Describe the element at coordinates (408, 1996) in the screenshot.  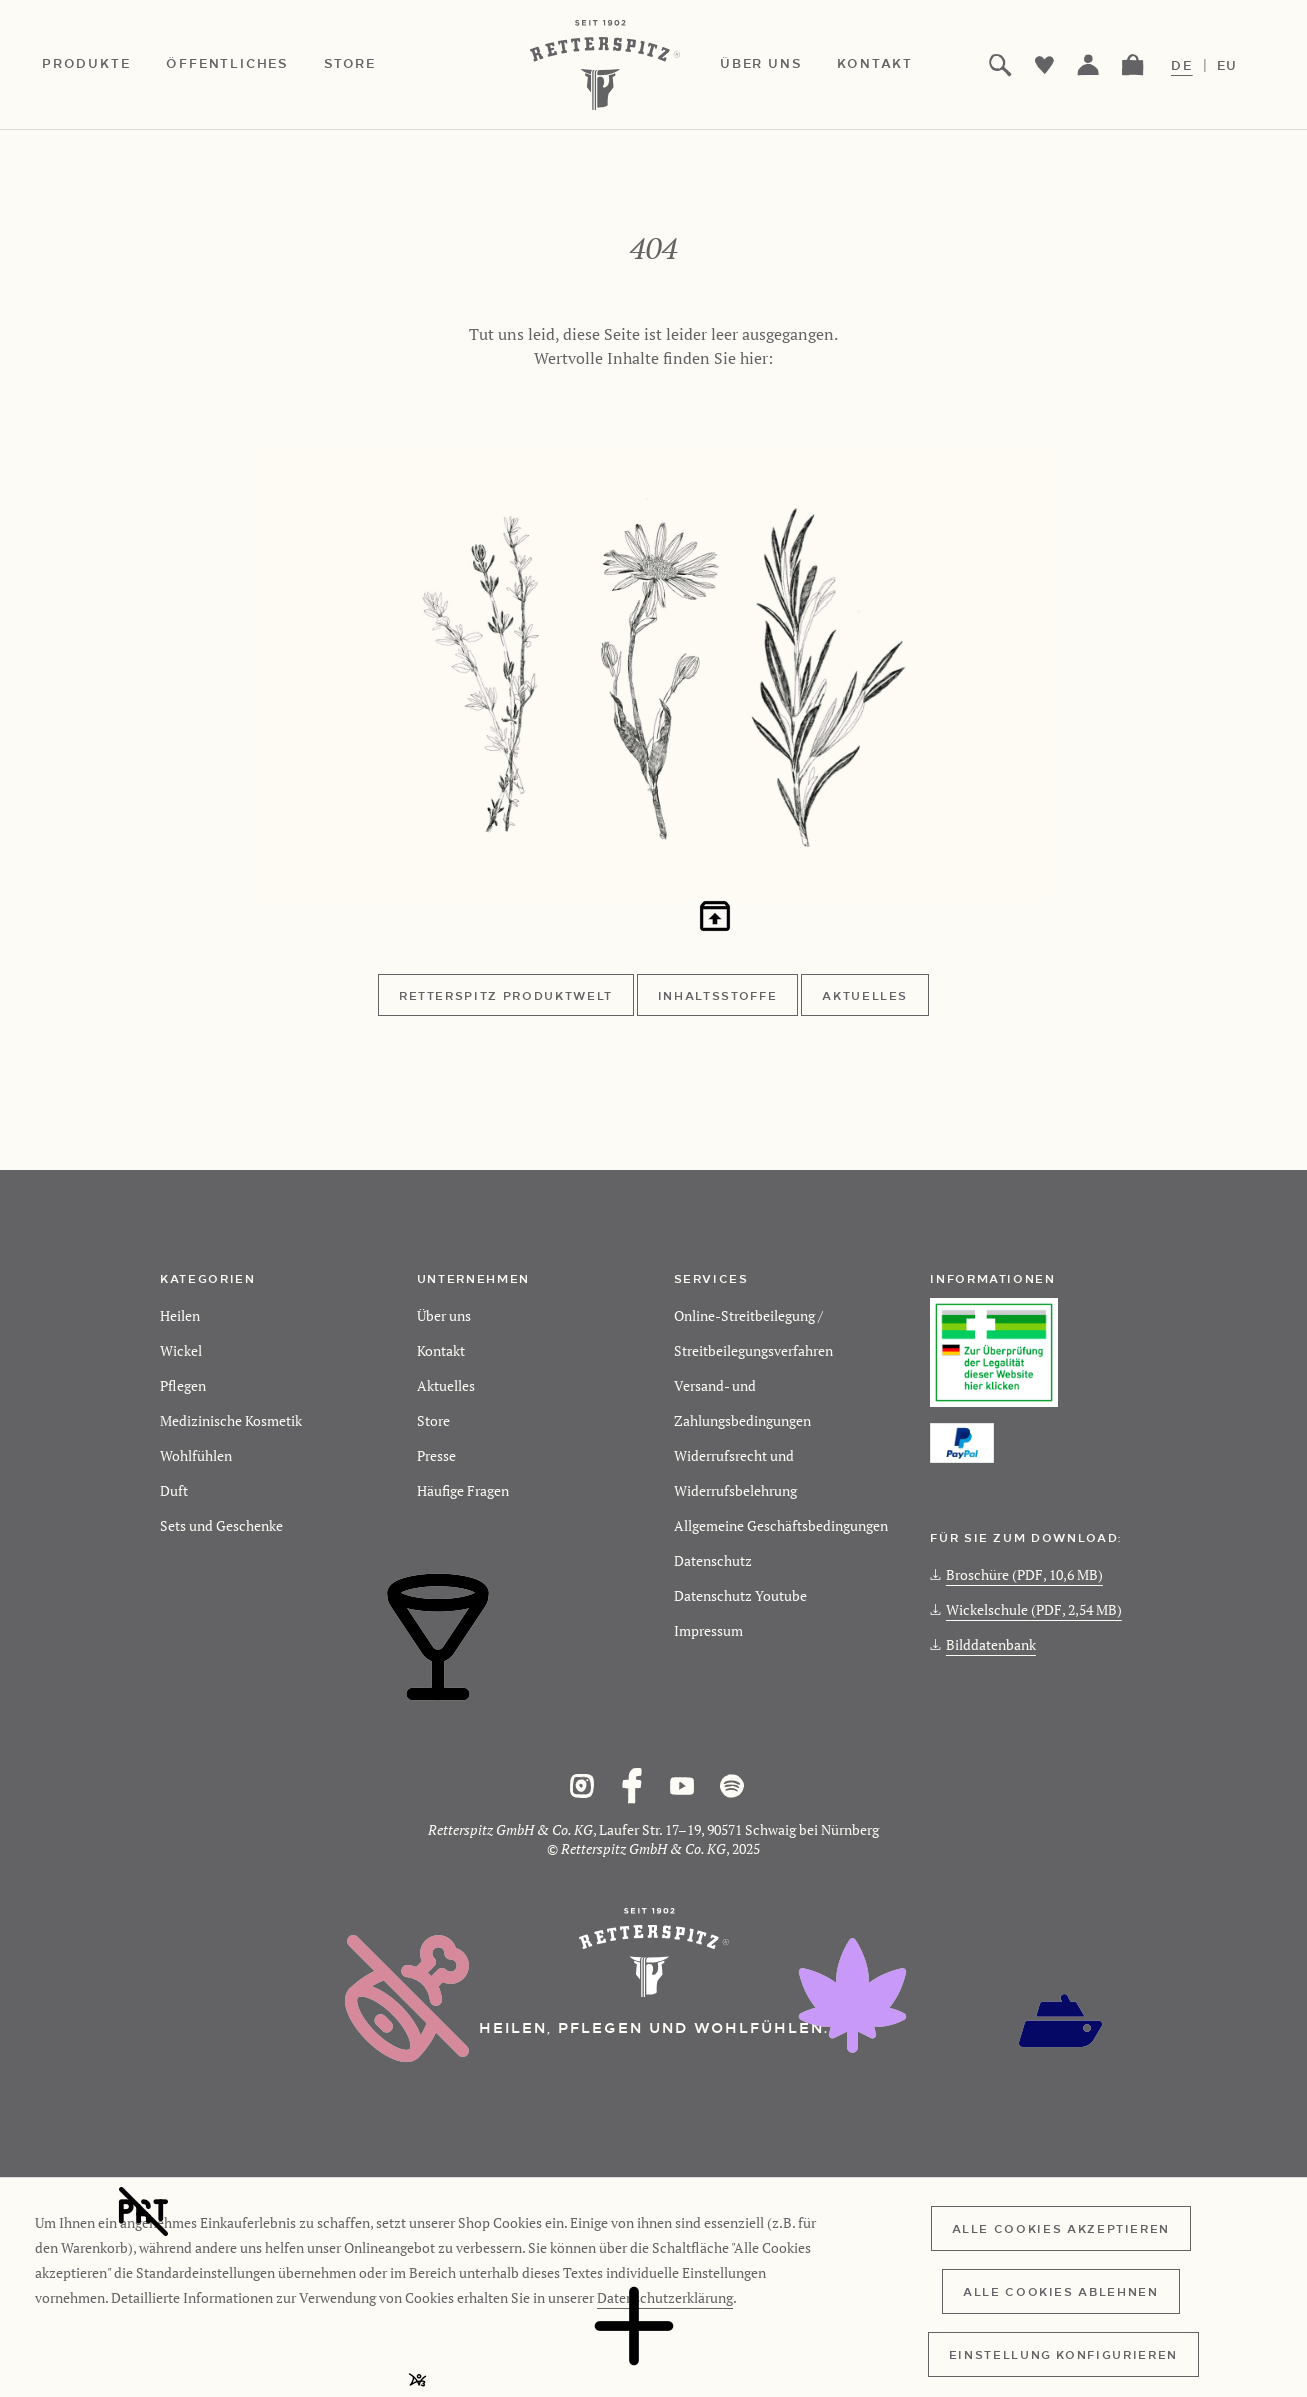
I see `indicates meat-free or vegetarian option` at that location.